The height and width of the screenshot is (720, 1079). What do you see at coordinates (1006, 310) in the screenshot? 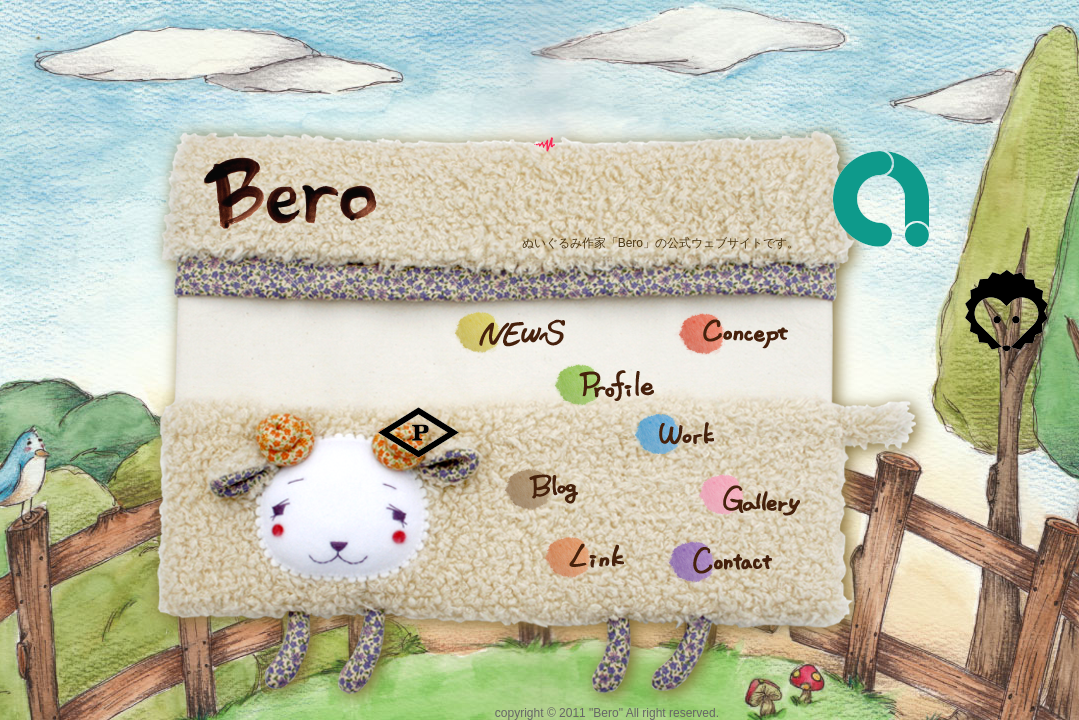
I see `open HedgeDoc collaborative markdown editor` at bounding box center [1006, 310].